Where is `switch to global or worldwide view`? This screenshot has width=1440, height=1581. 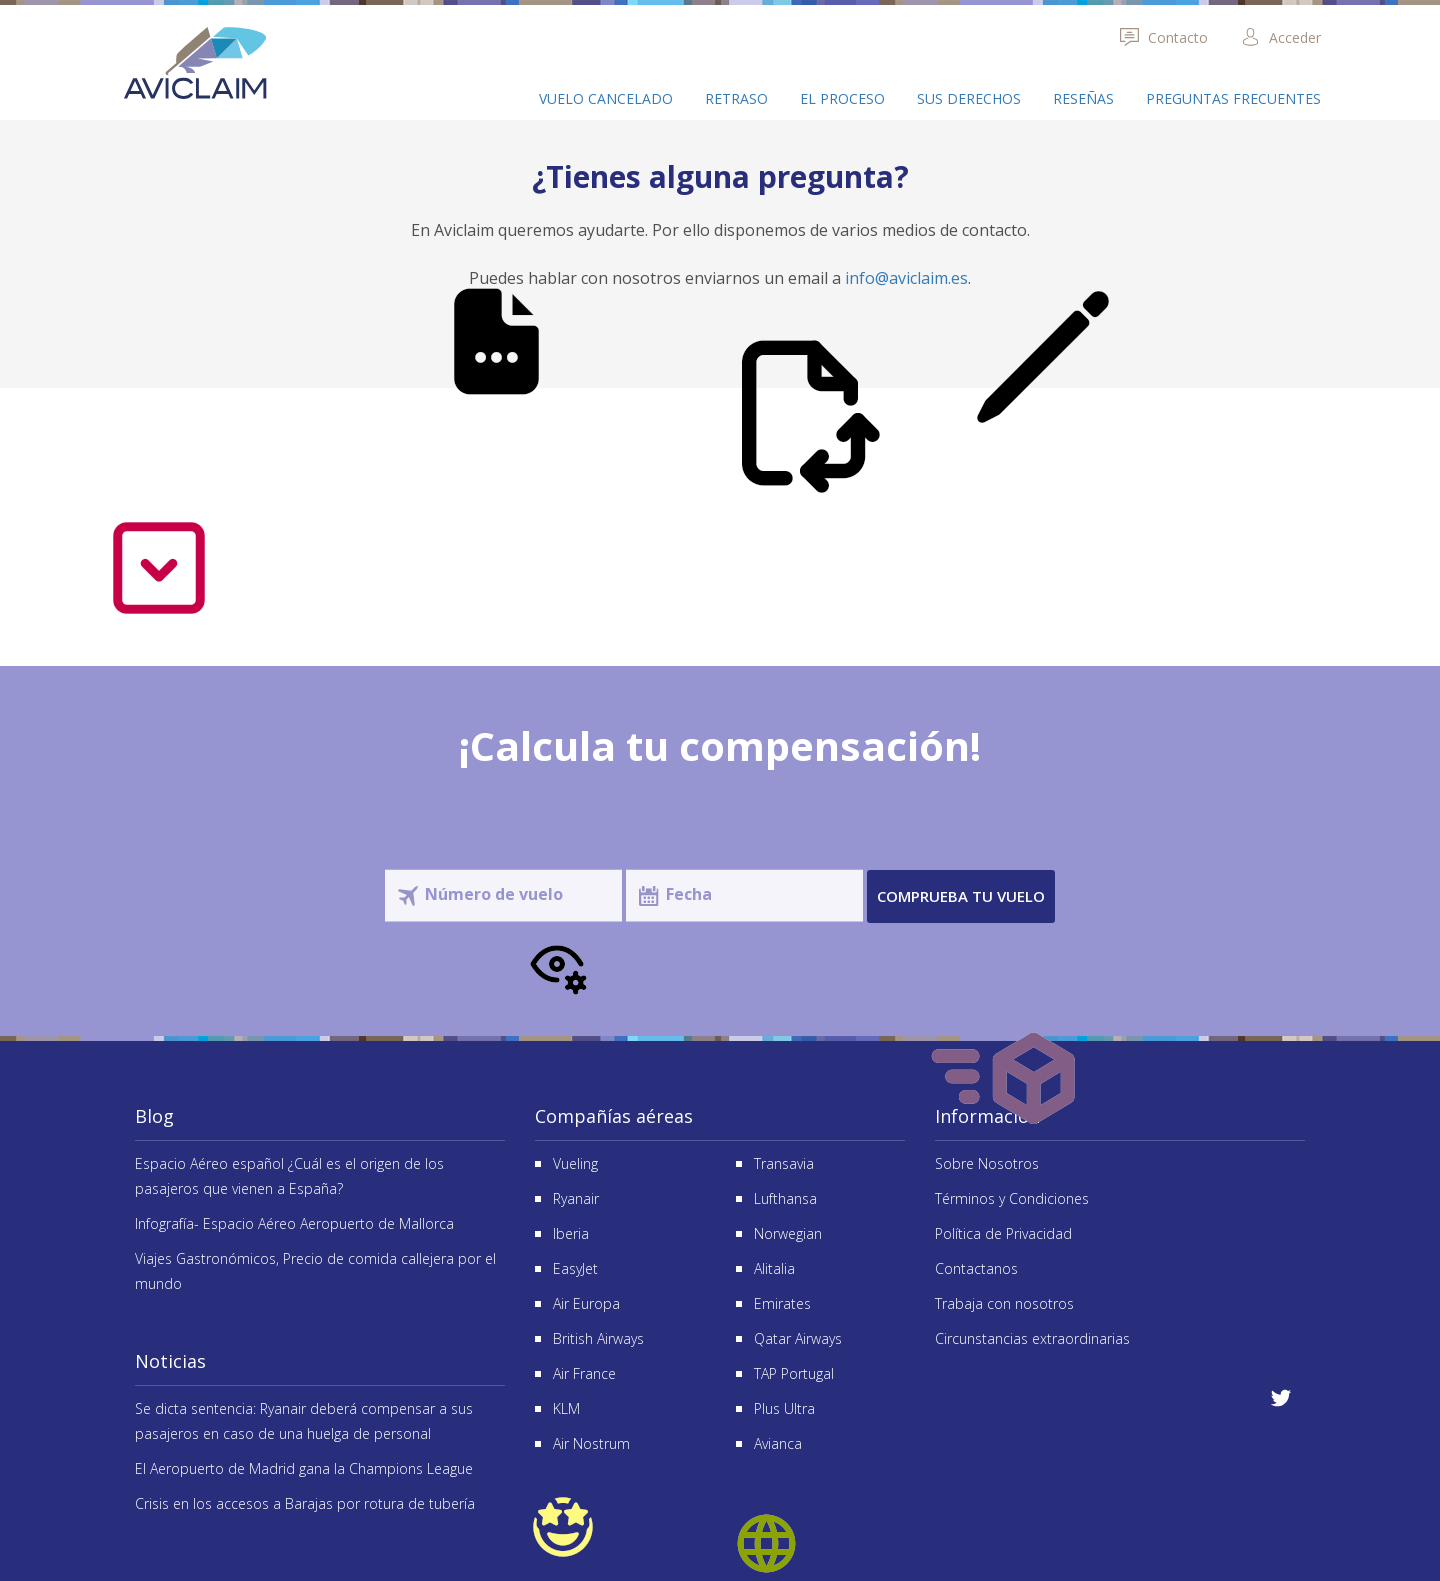
switch to global or worldwide view is located at coordinates (766, 1543).